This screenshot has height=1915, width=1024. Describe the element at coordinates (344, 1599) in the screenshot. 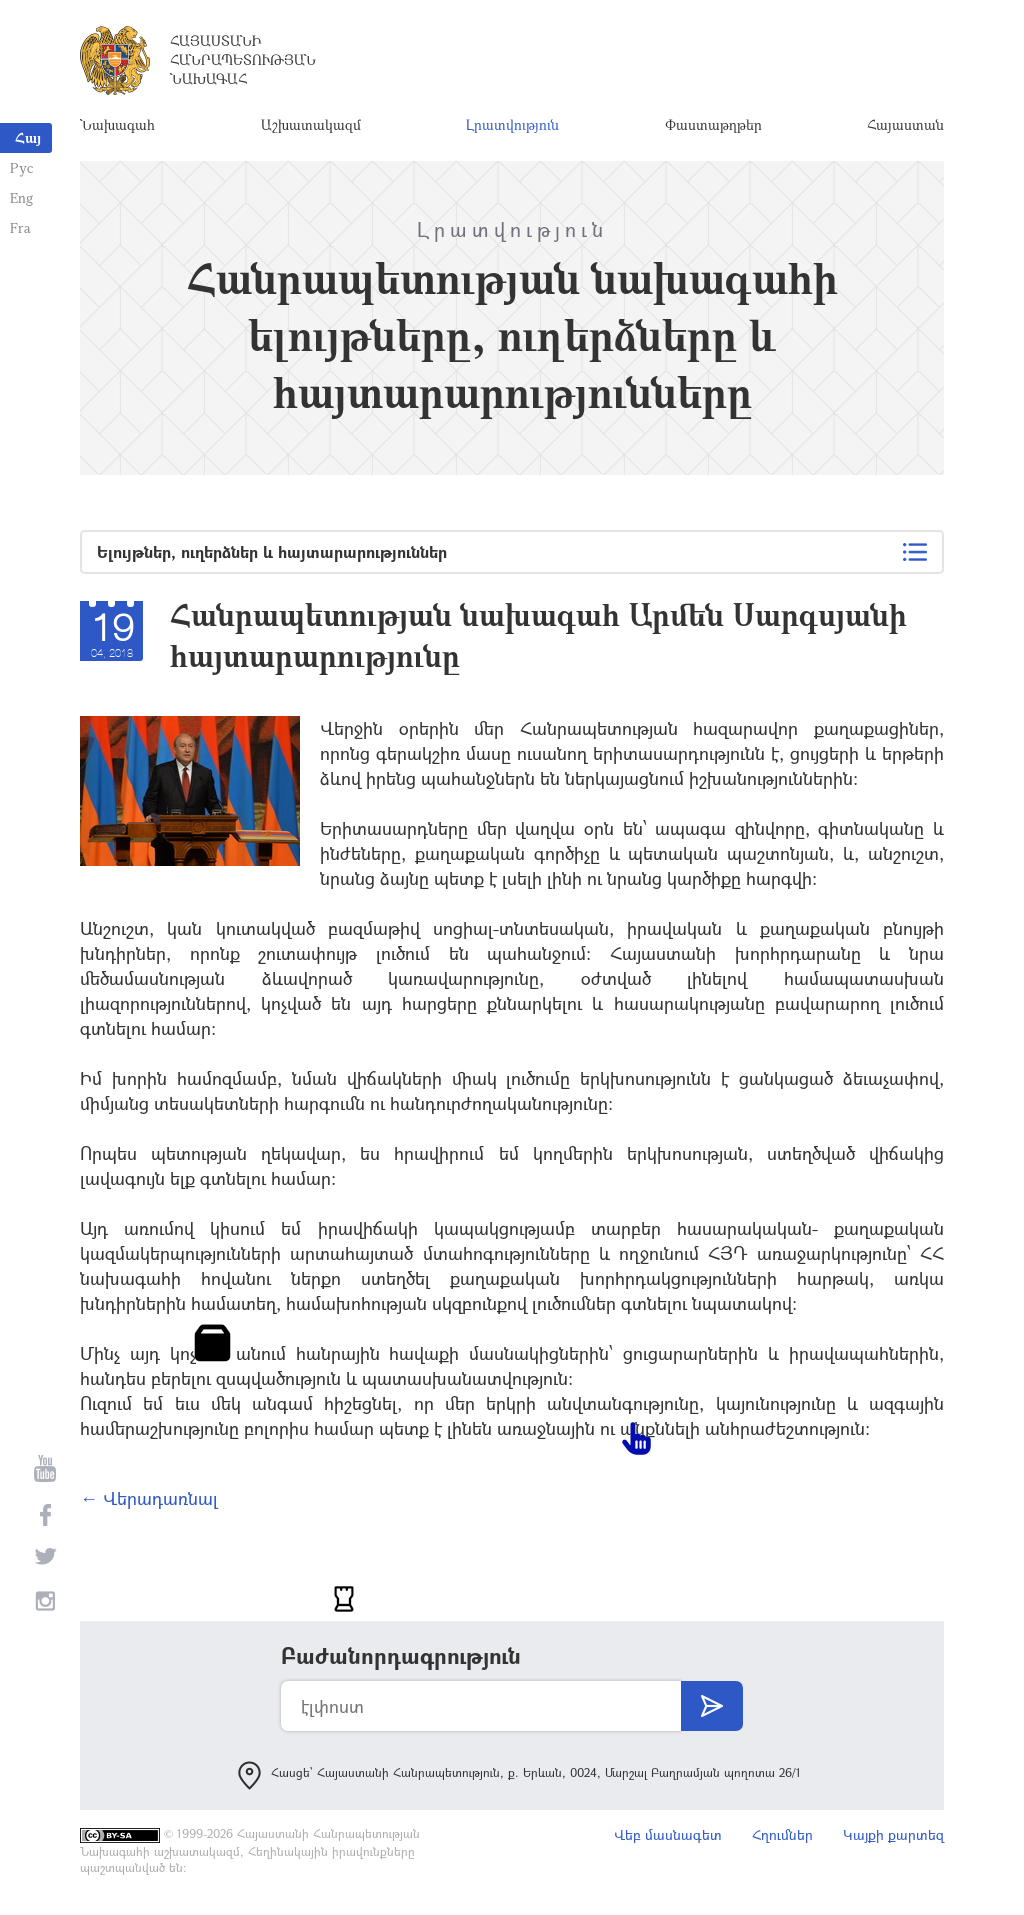

I see `chess game or strategy-related feature` at that location.